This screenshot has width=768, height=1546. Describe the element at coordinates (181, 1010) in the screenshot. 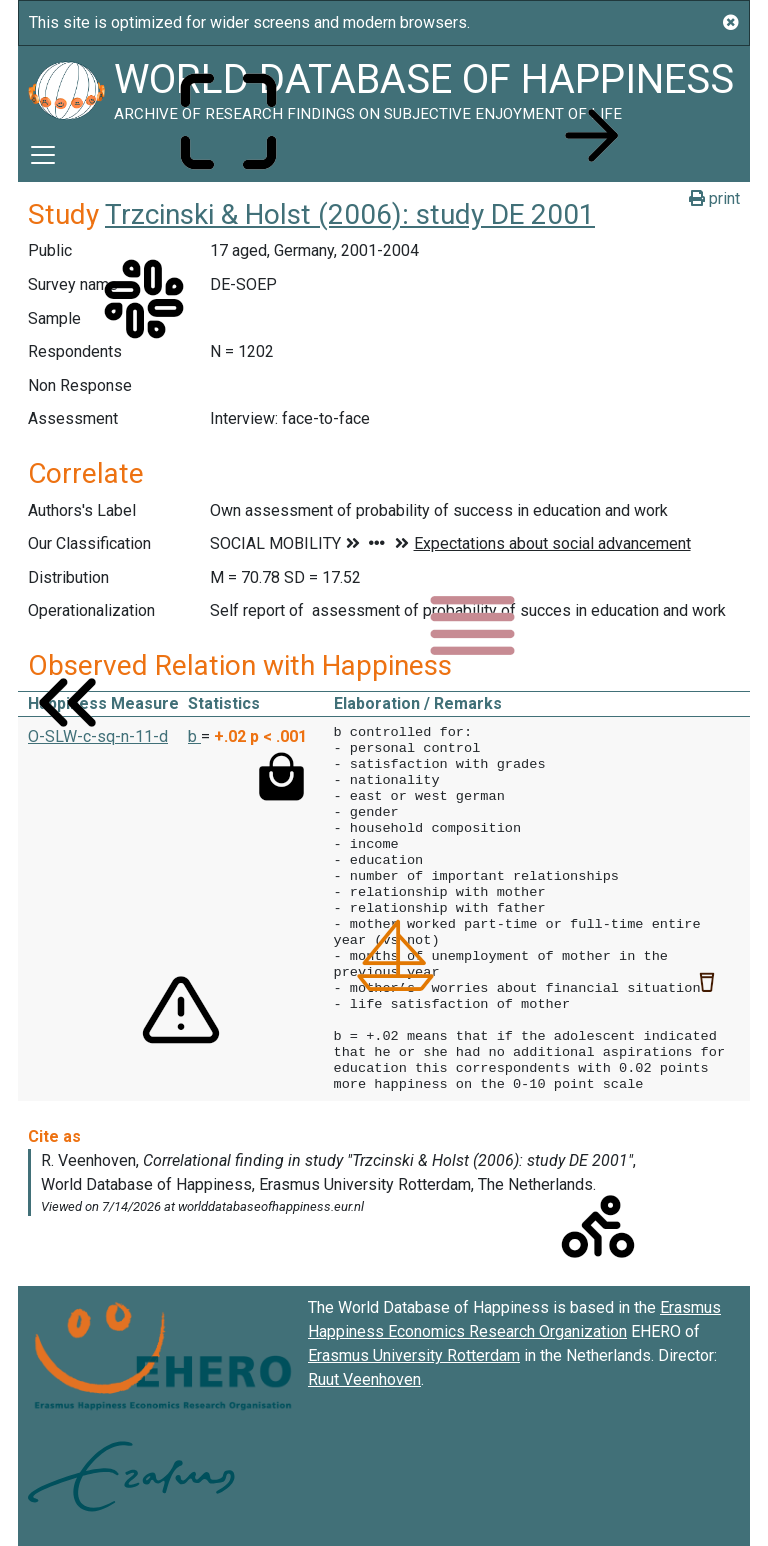

I see `warning or caution indicator` at that location.